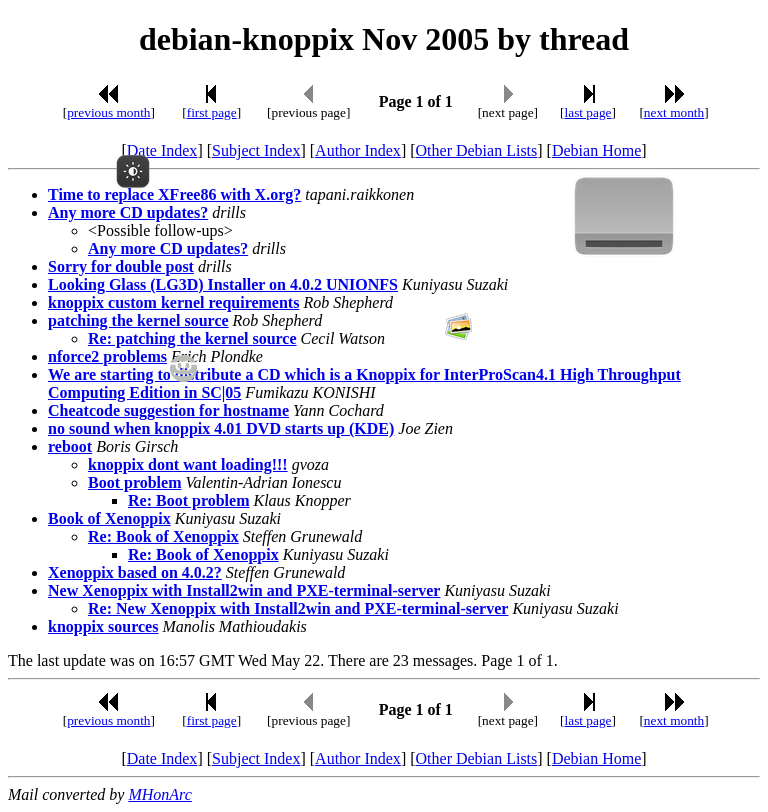 The image size is (768, 812). I want to click on toggle night light or night shift mode, so click(133, 172).